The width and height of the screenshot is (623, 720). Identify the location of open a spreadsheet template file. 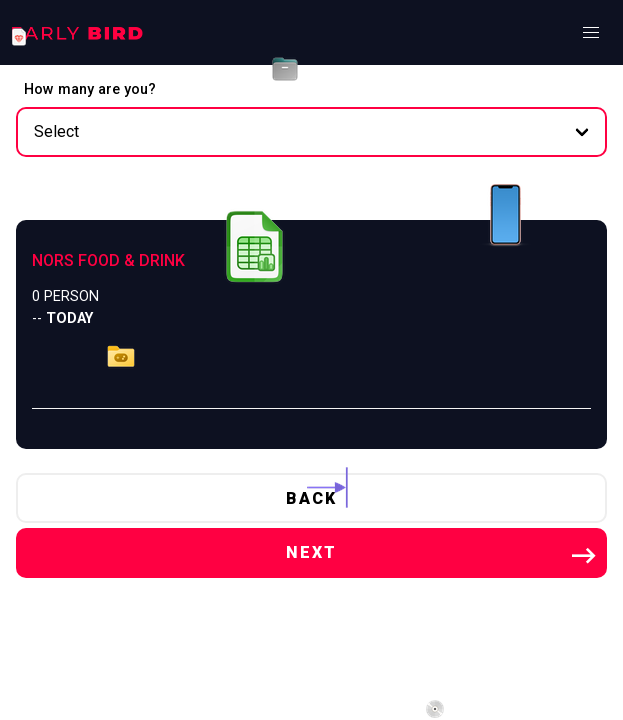
(254, 246).